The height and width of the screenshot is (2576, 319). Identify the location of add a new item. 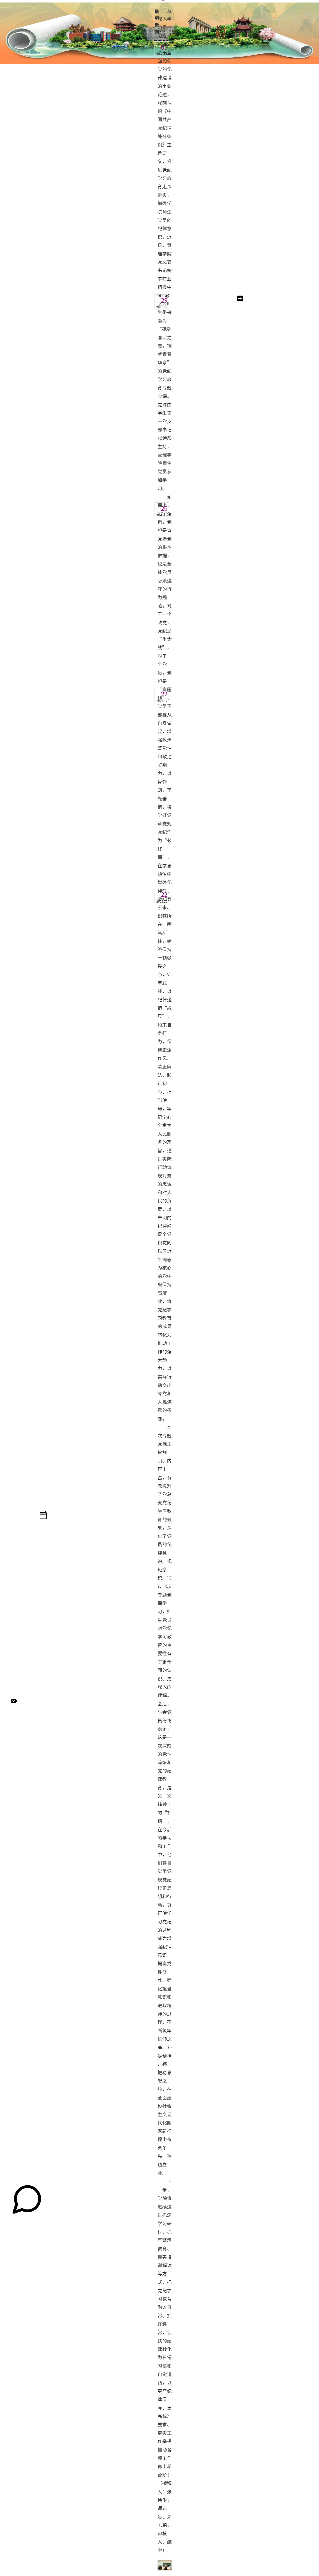
(240, 298).